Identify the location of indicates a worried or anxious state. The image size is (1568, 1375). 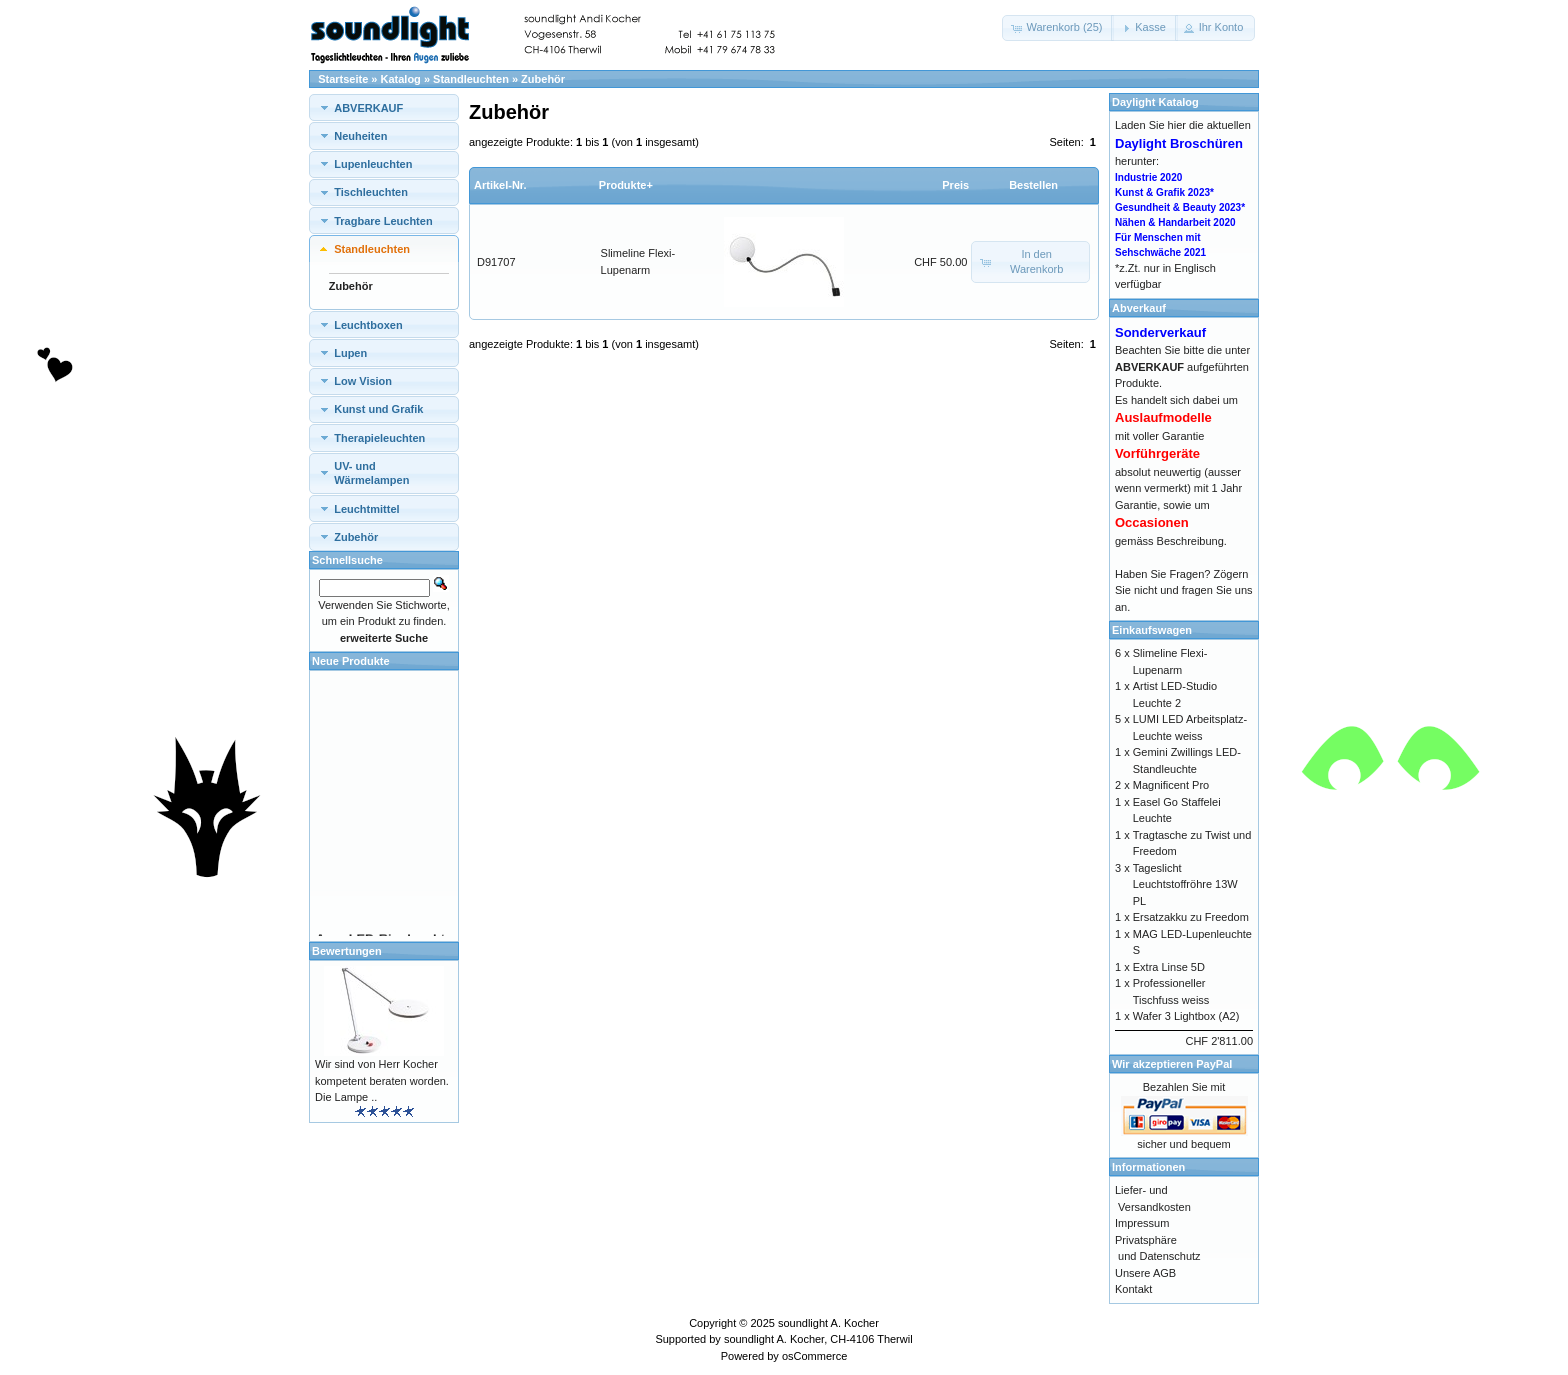
(1389, 765).